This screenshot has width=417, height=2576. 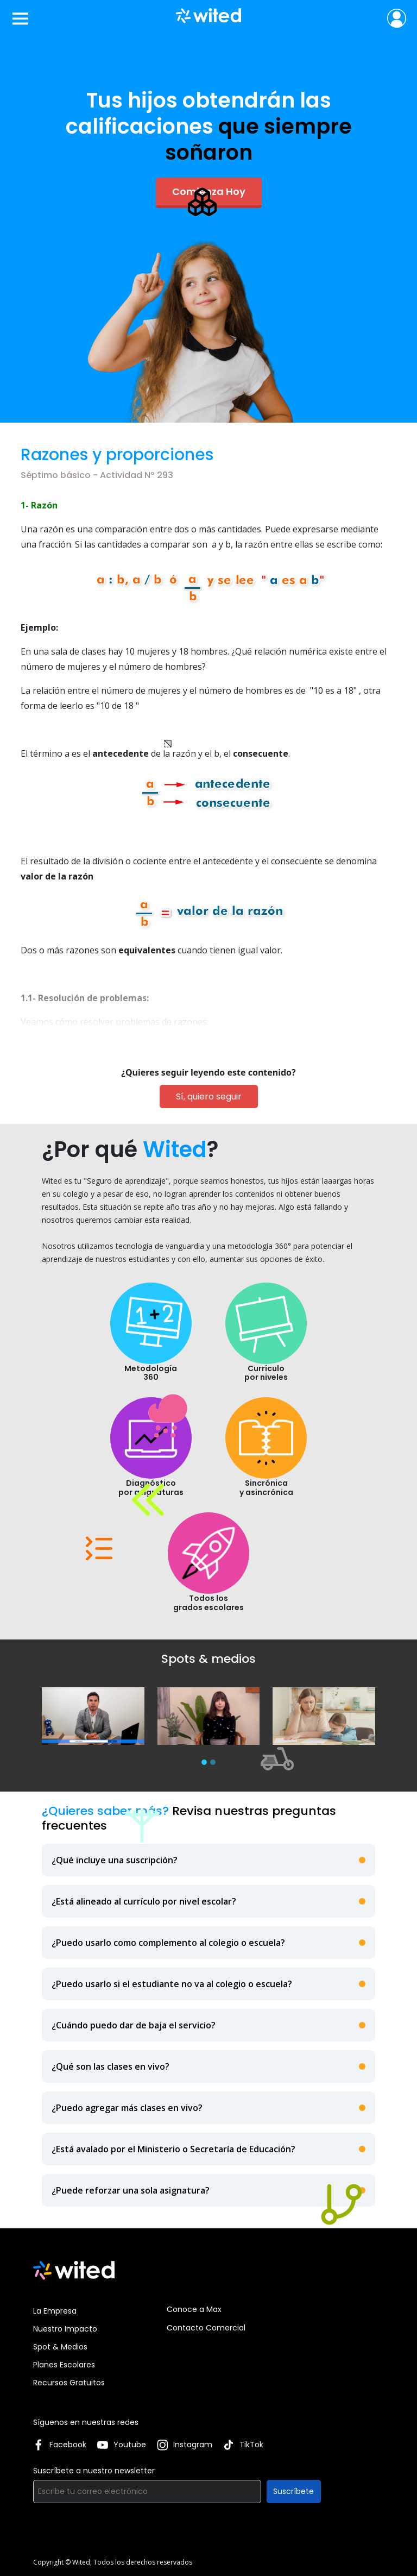 What do you see at coordinates (202, 202) in the screenshot?
I see `view inventory or packages` at bounding box center [202, 202].